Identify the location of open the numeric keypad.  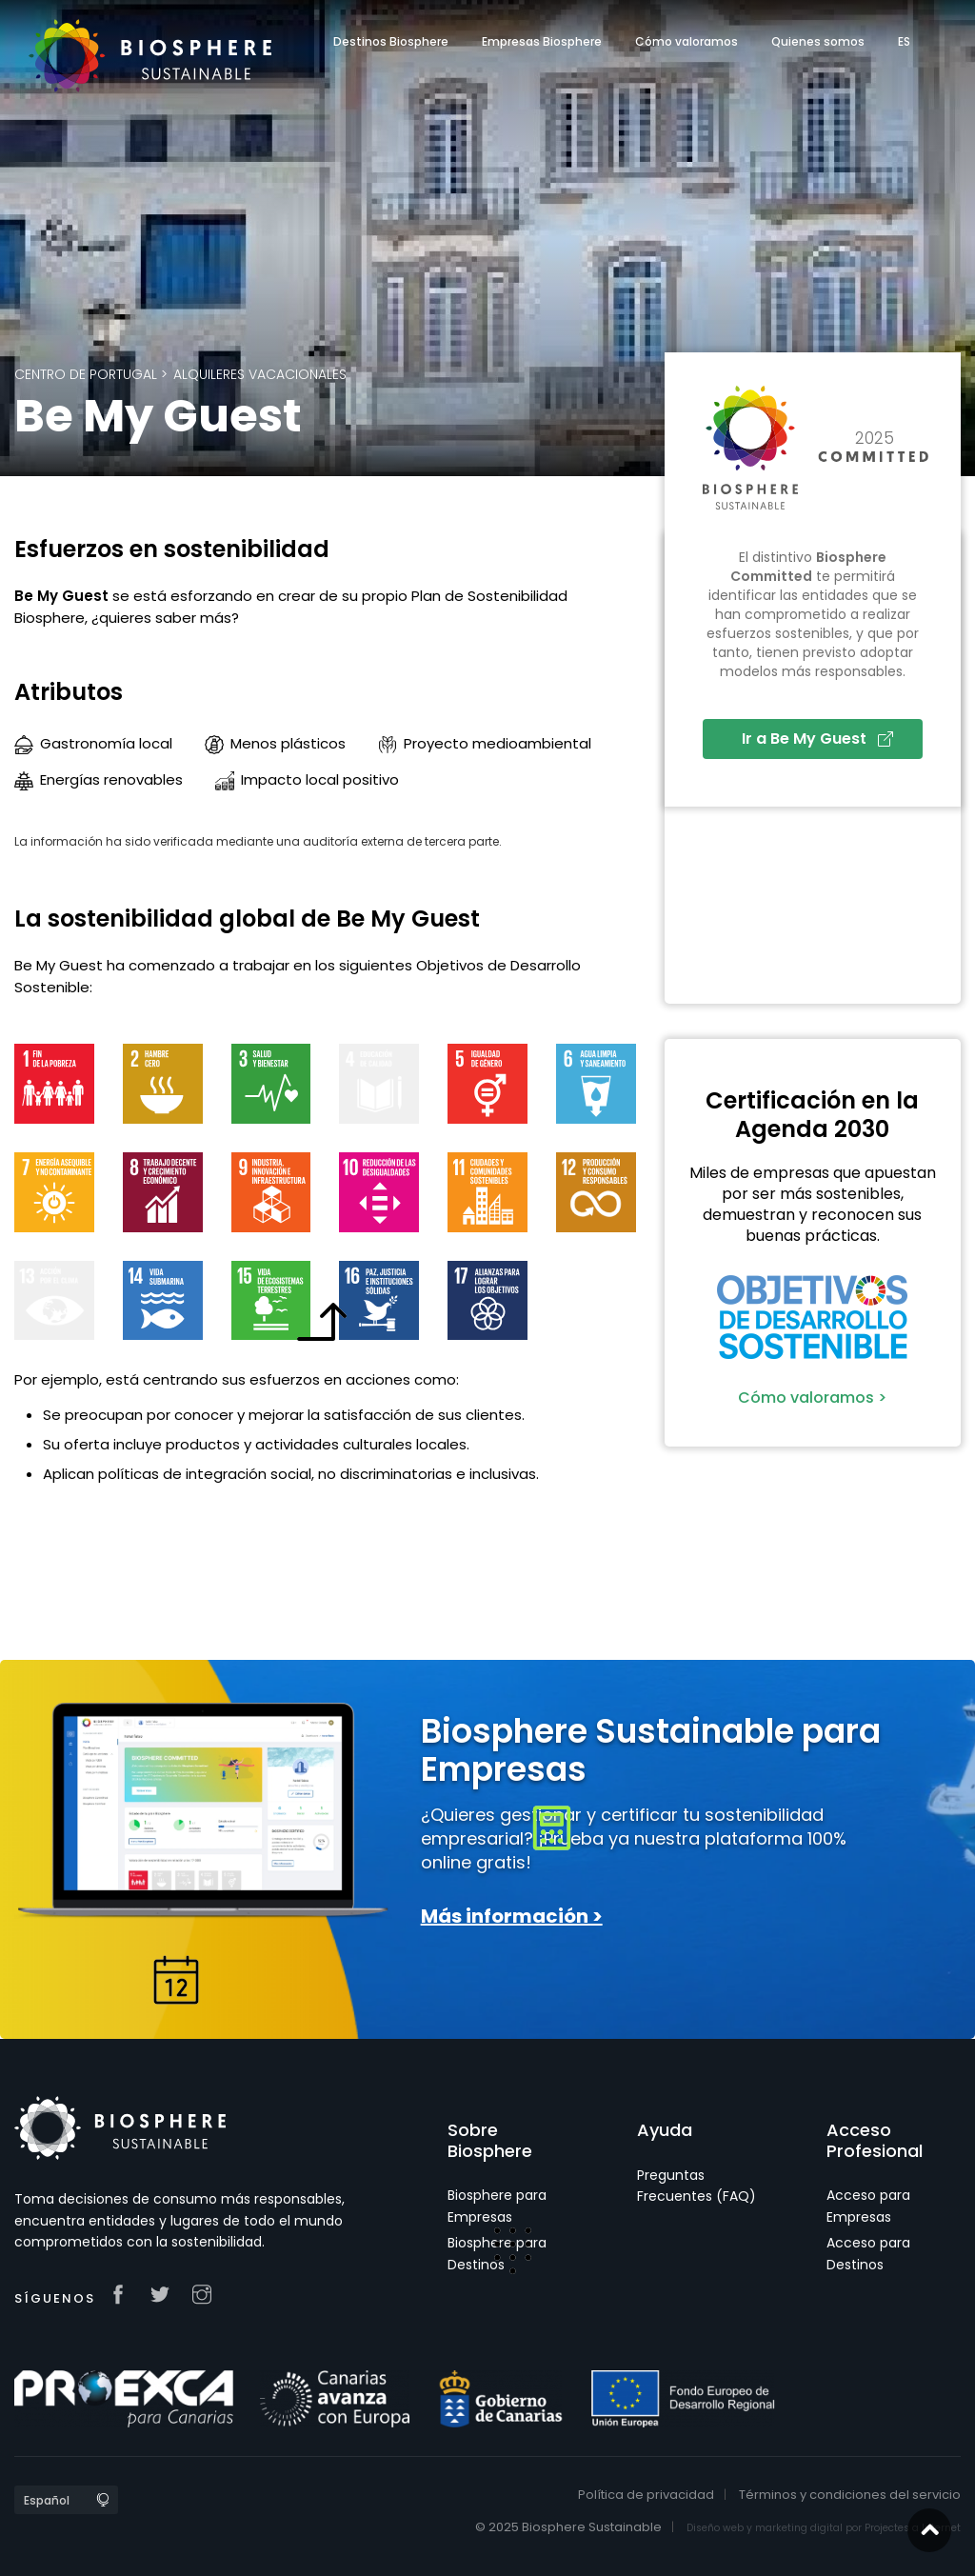
(512, 2249).